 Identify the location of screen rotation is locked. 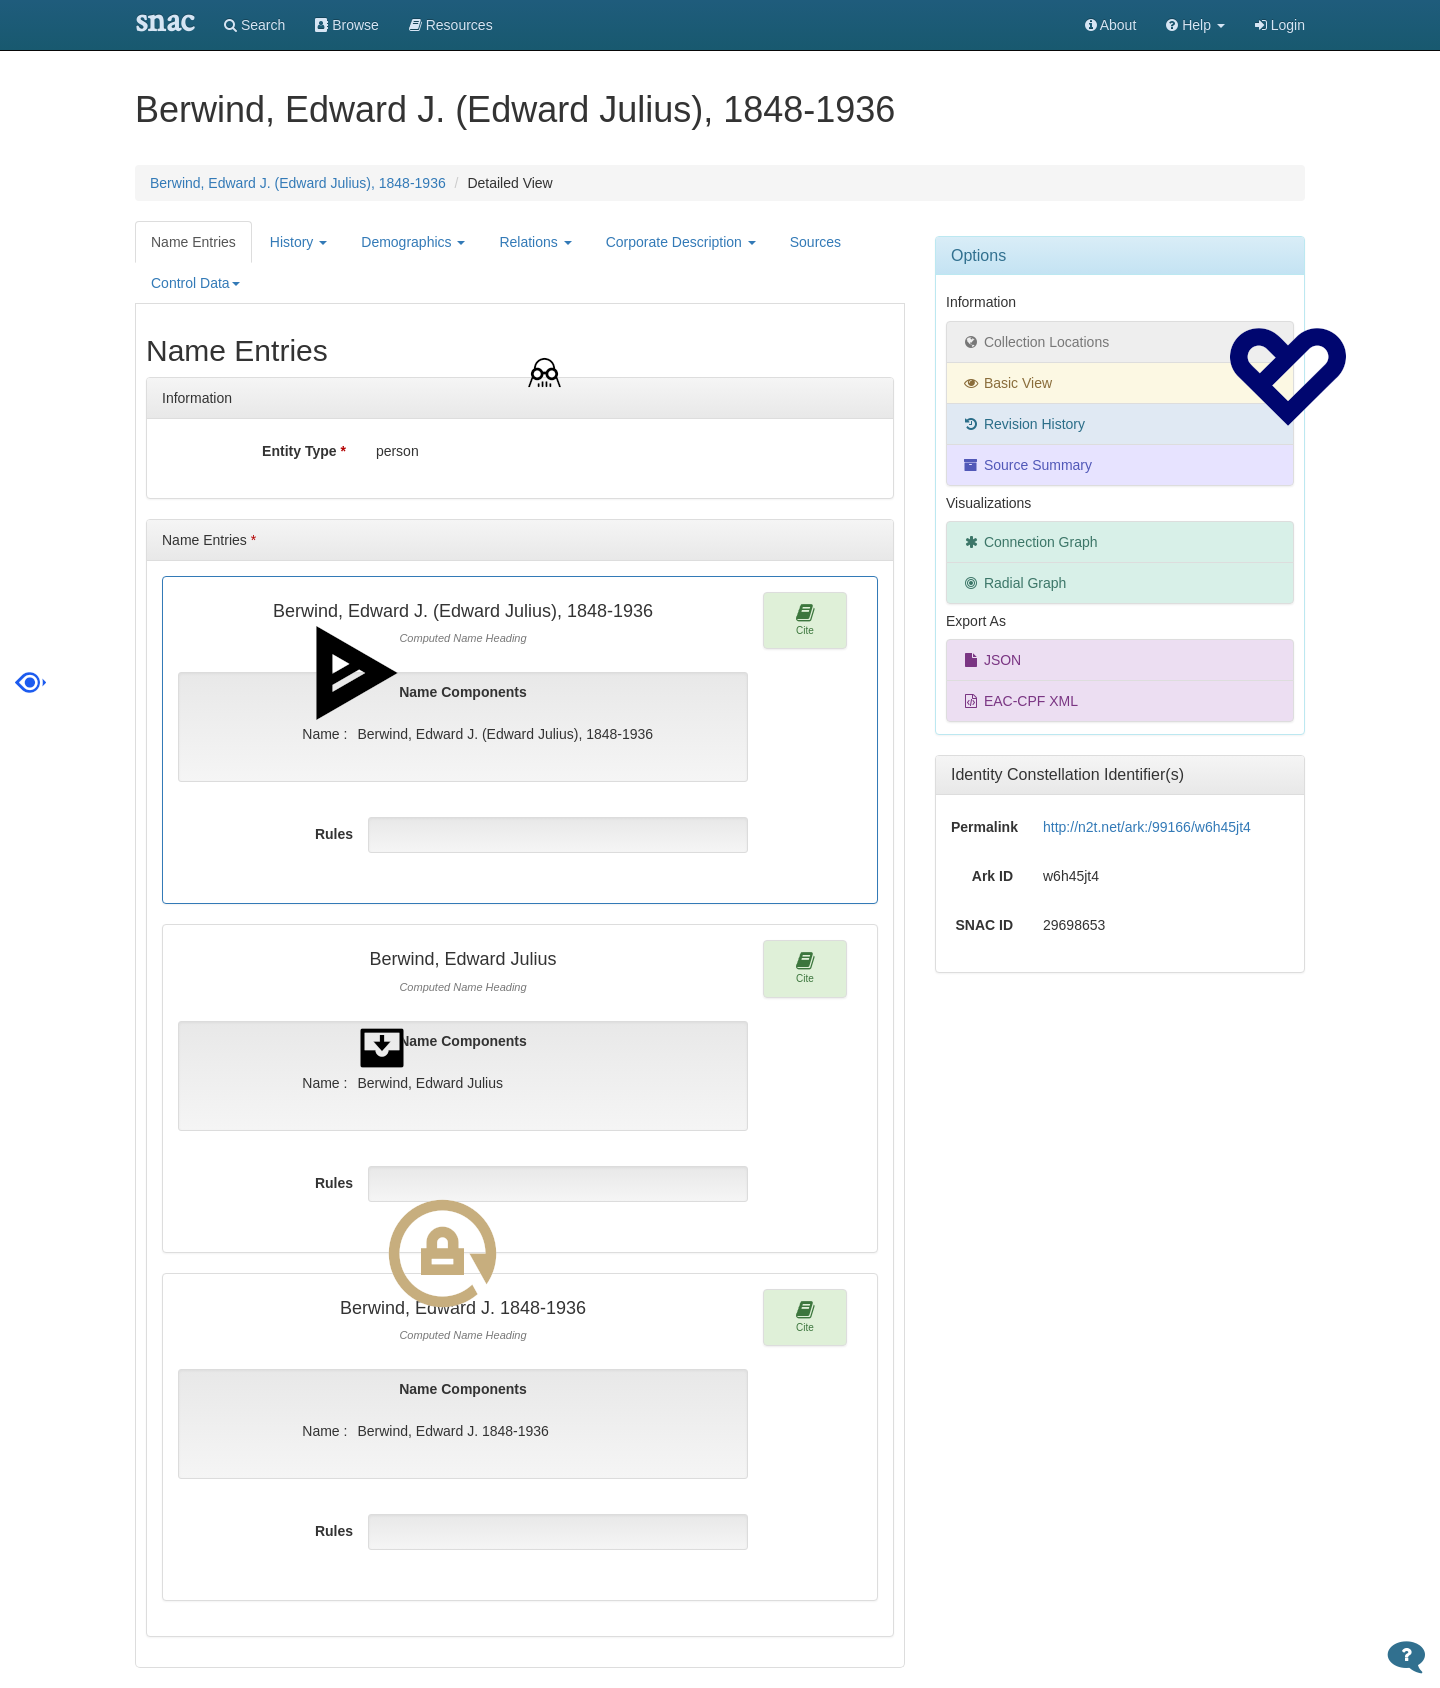
(442, 1253).